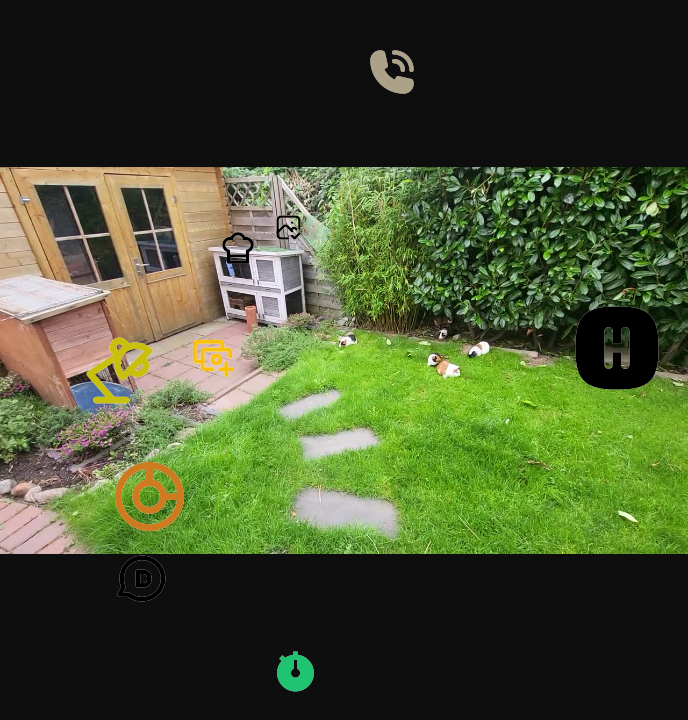 This screenshot has height=720, width=688. What do you see at coordinates (288, 227) in the screenshot?
I see `photo successfully uploaded` at bounding box center [288, 227].